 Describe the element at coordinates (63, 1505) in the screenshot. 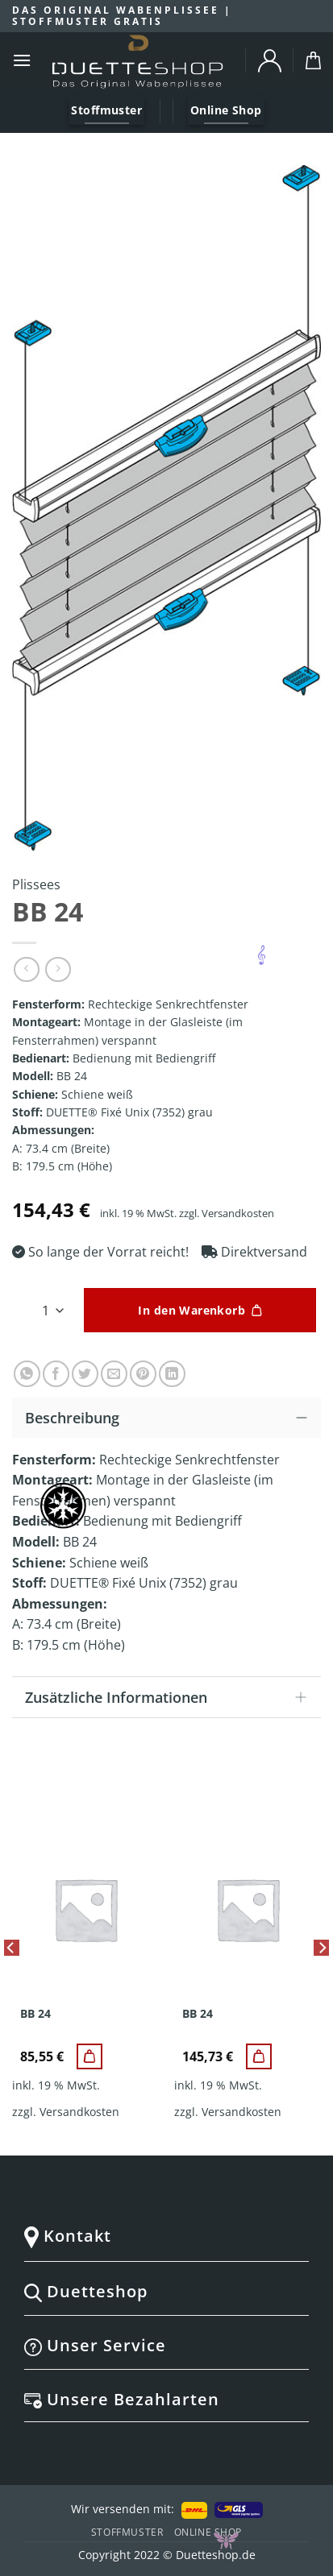

I see `activate ice or frost ability` at that location.